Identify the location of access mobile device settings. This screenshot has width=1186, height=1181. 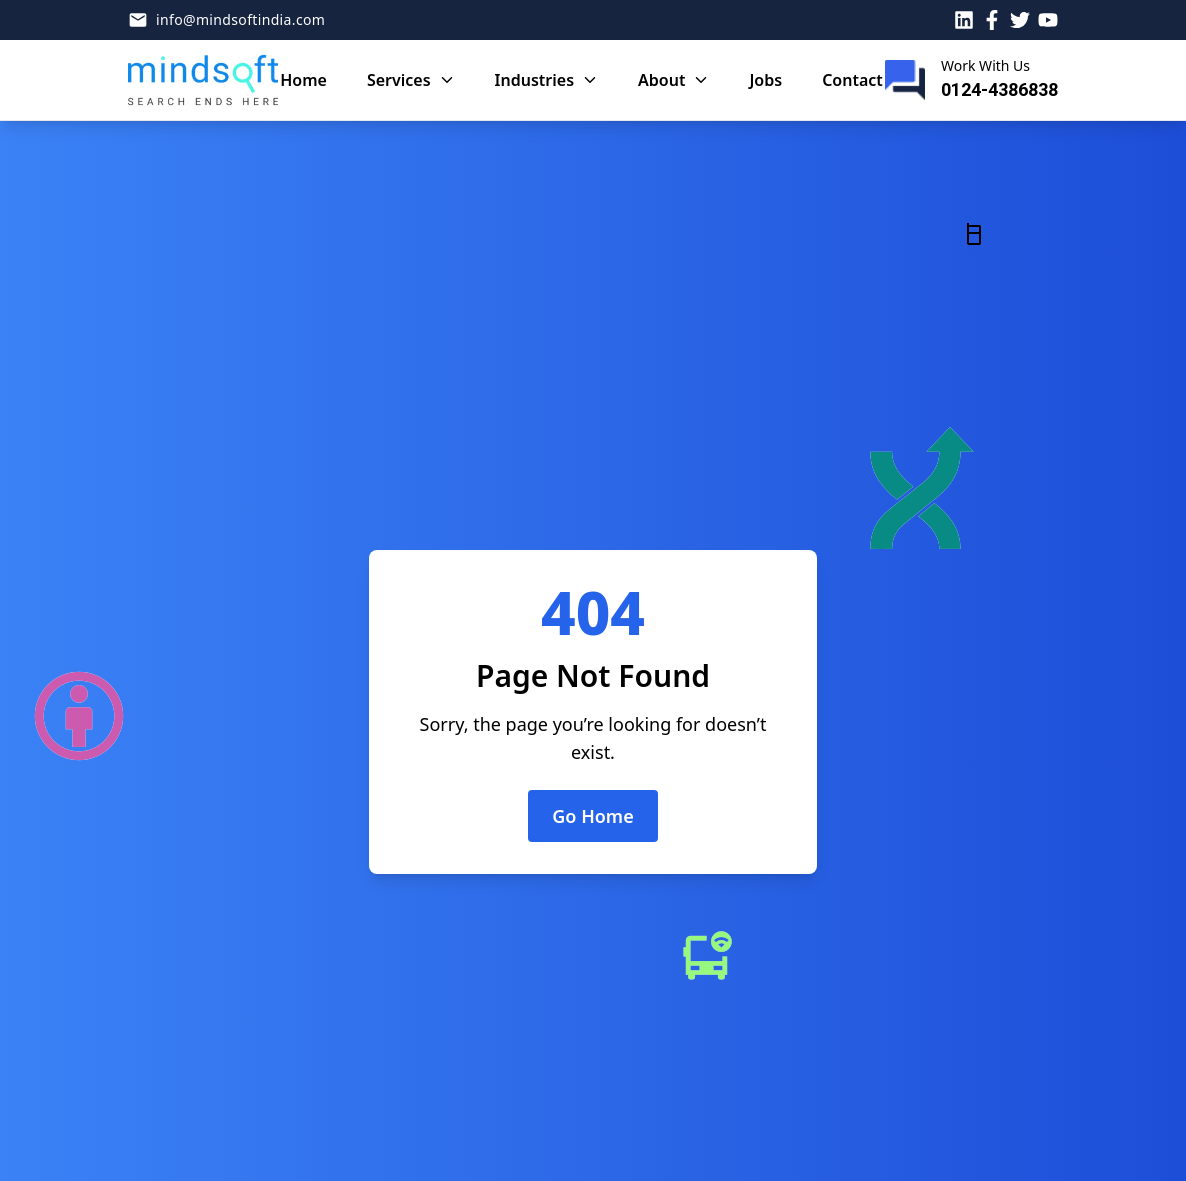
(974, 235).